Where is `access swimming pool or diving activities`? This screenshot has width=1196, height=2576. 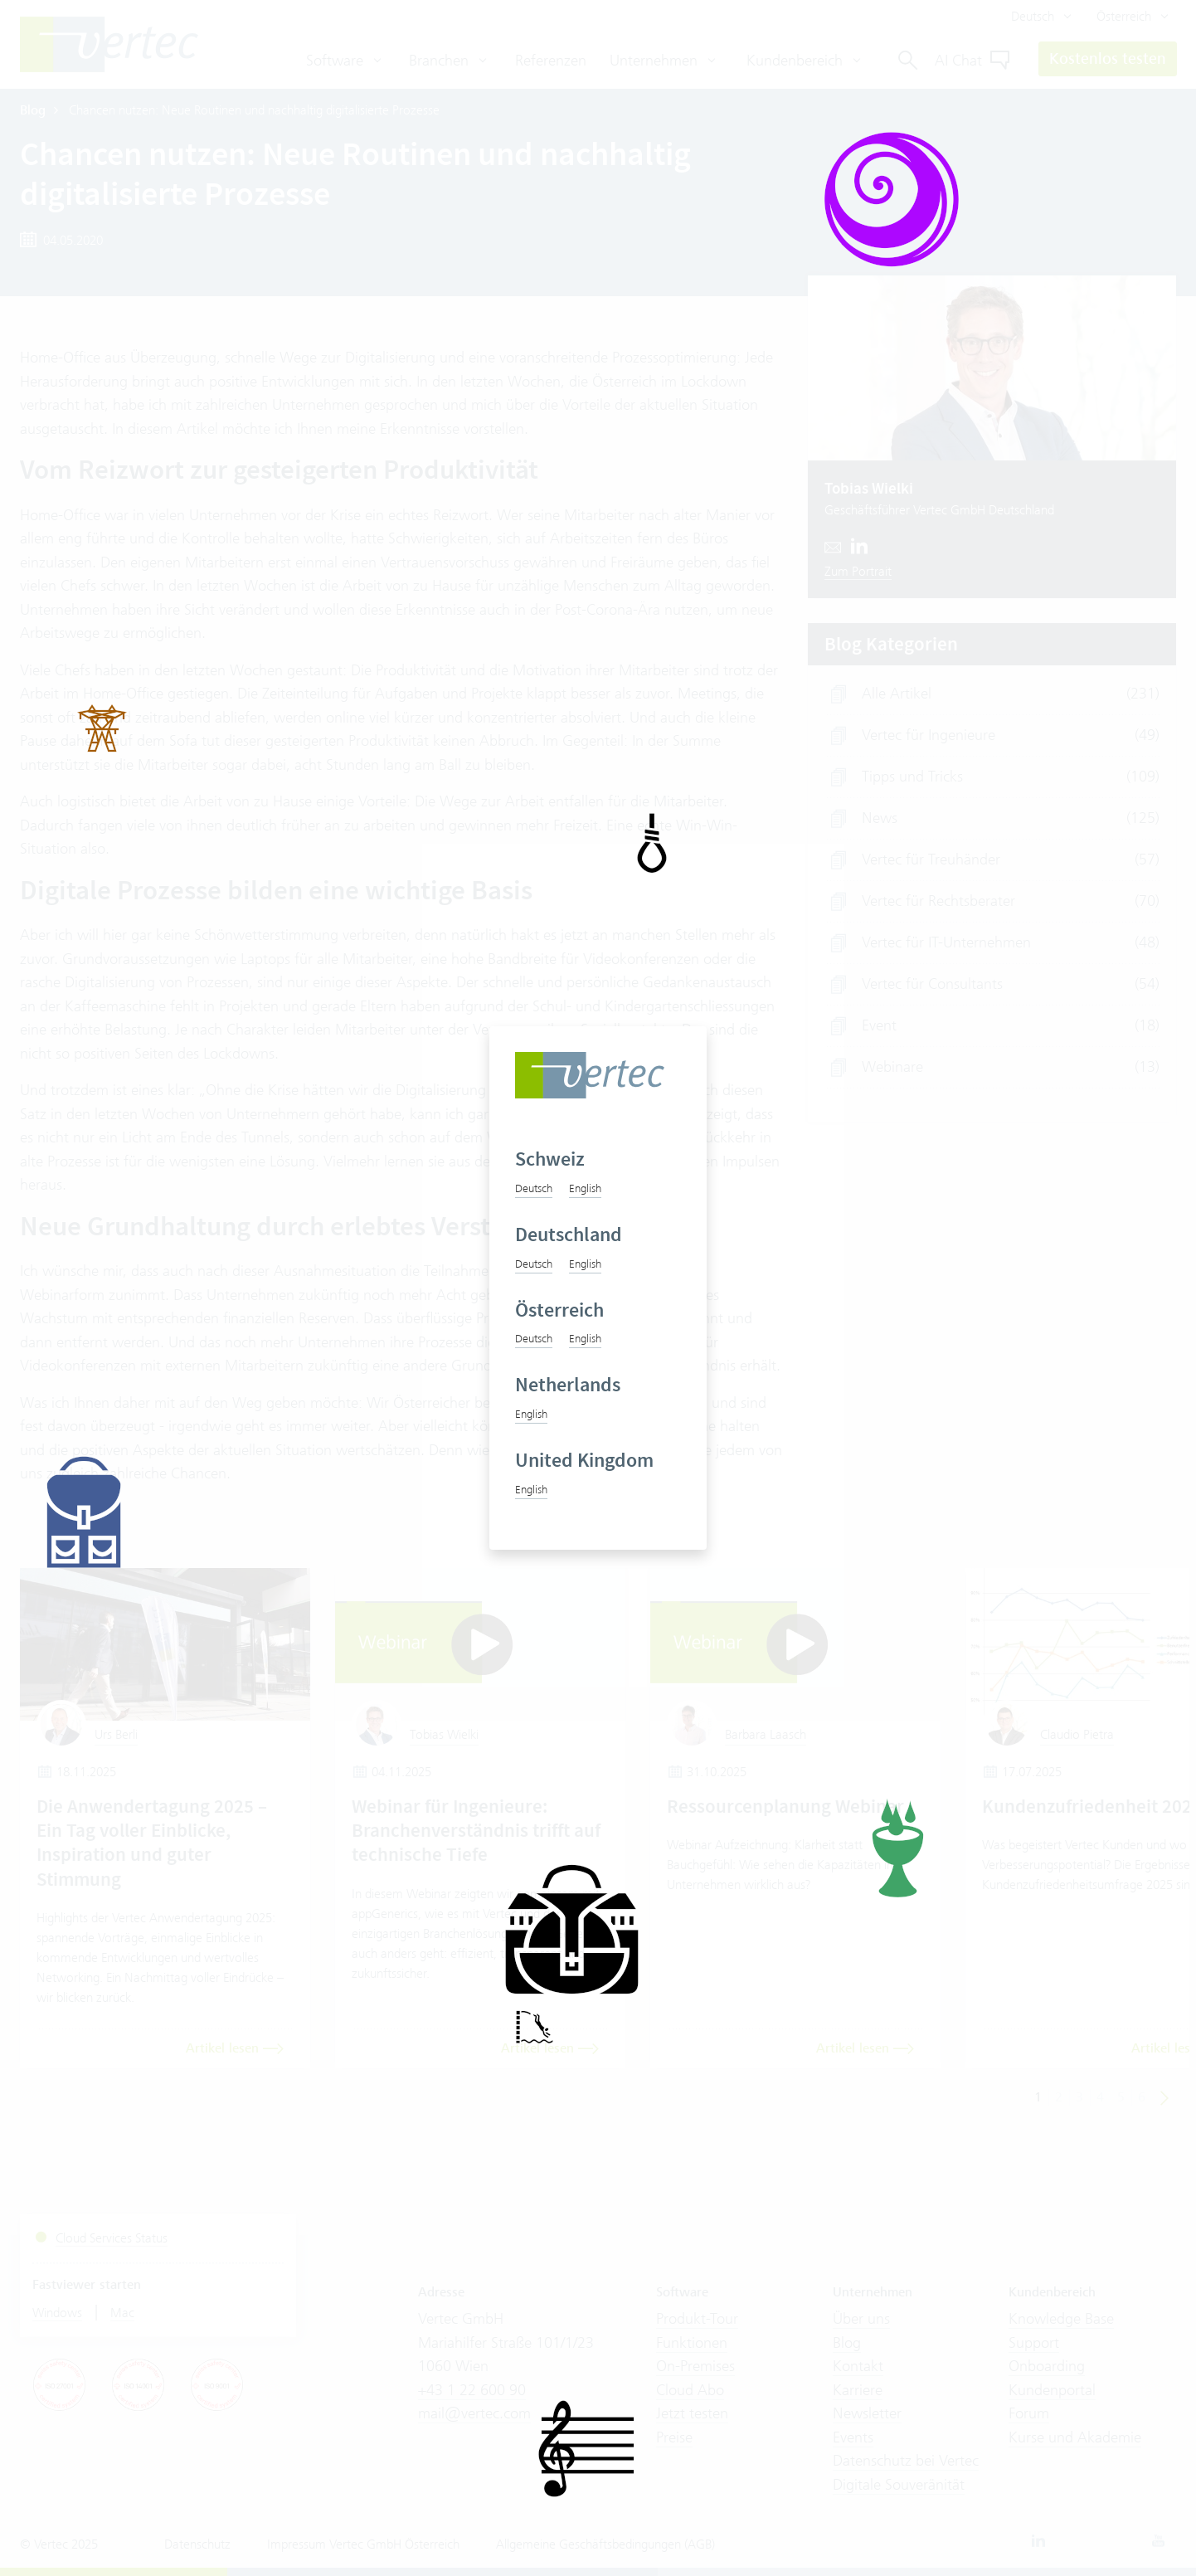 access swimming pool or diving activities is located at coordinates (534, 2025).